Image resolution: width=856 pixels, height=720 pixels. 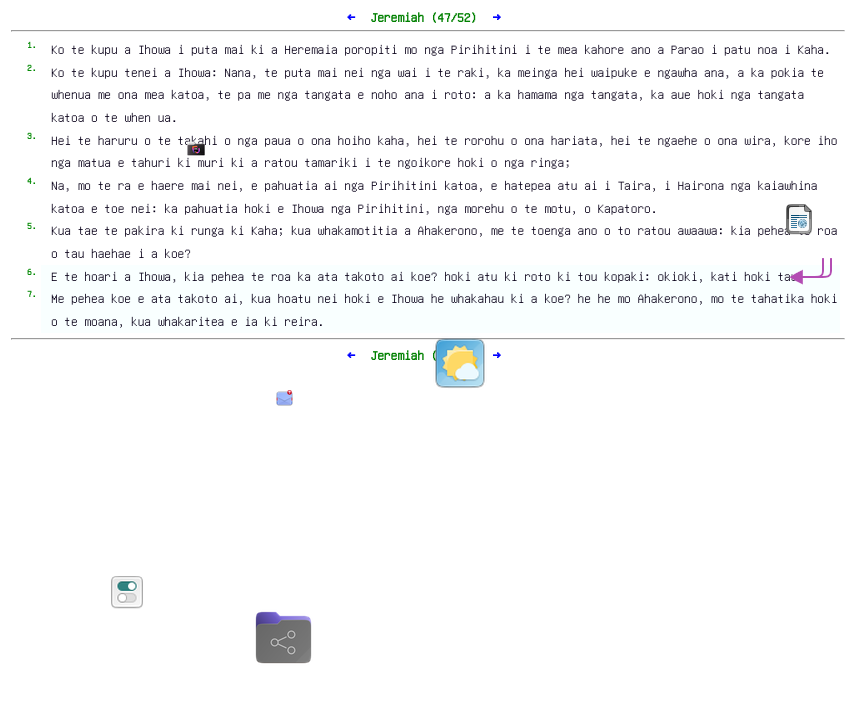 I want to click on libreoffice web template file type, so click(x=799, y=219).